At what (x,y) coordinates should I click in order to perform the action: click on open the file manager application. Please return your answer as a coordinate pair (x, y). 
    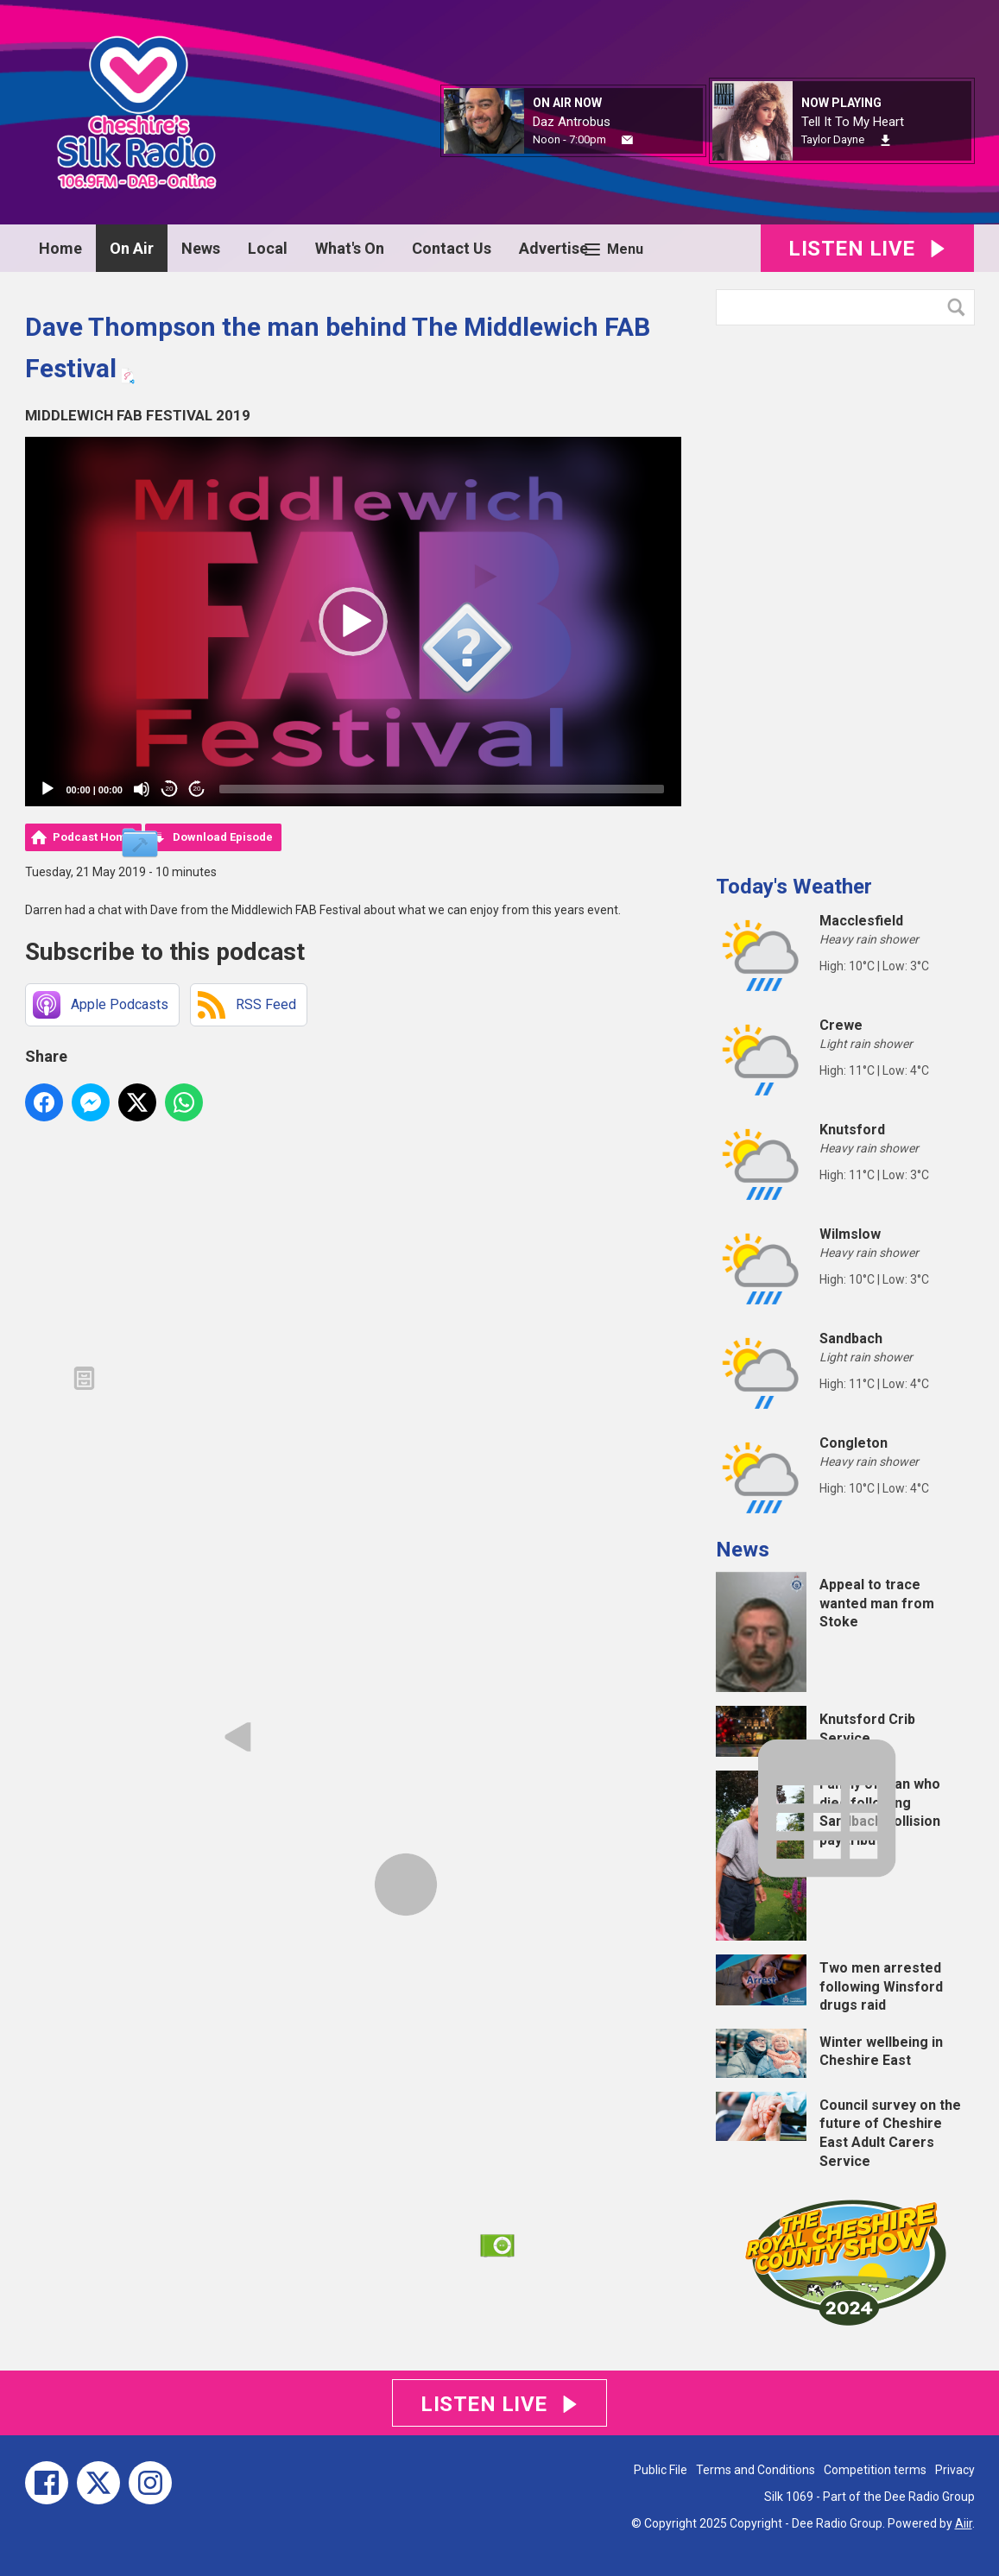
    Looking at the image, I should click on (84, 1378).